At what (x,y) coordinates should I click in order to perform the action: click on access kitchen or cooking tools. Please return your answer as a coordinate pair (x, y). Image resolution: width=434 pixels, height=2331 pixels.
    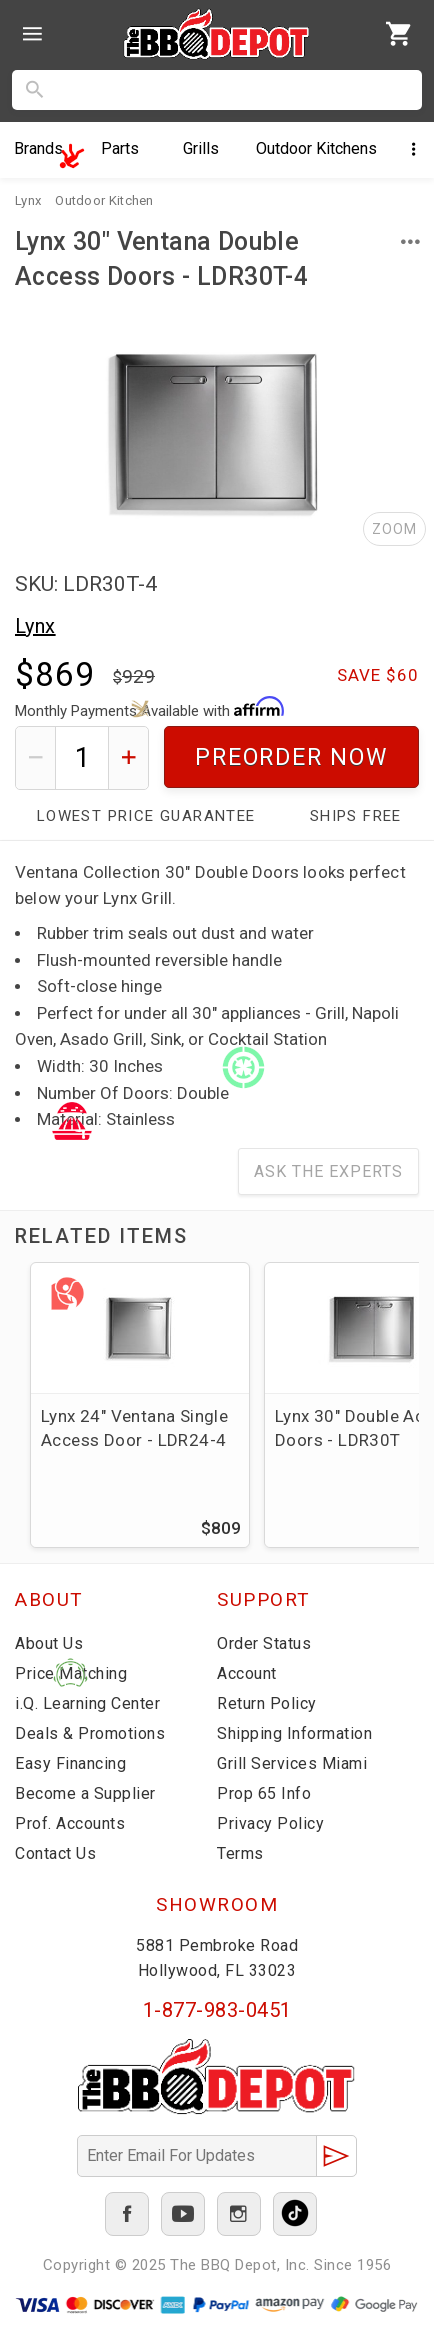
    Looking at the image, I should click on (72, 1121).